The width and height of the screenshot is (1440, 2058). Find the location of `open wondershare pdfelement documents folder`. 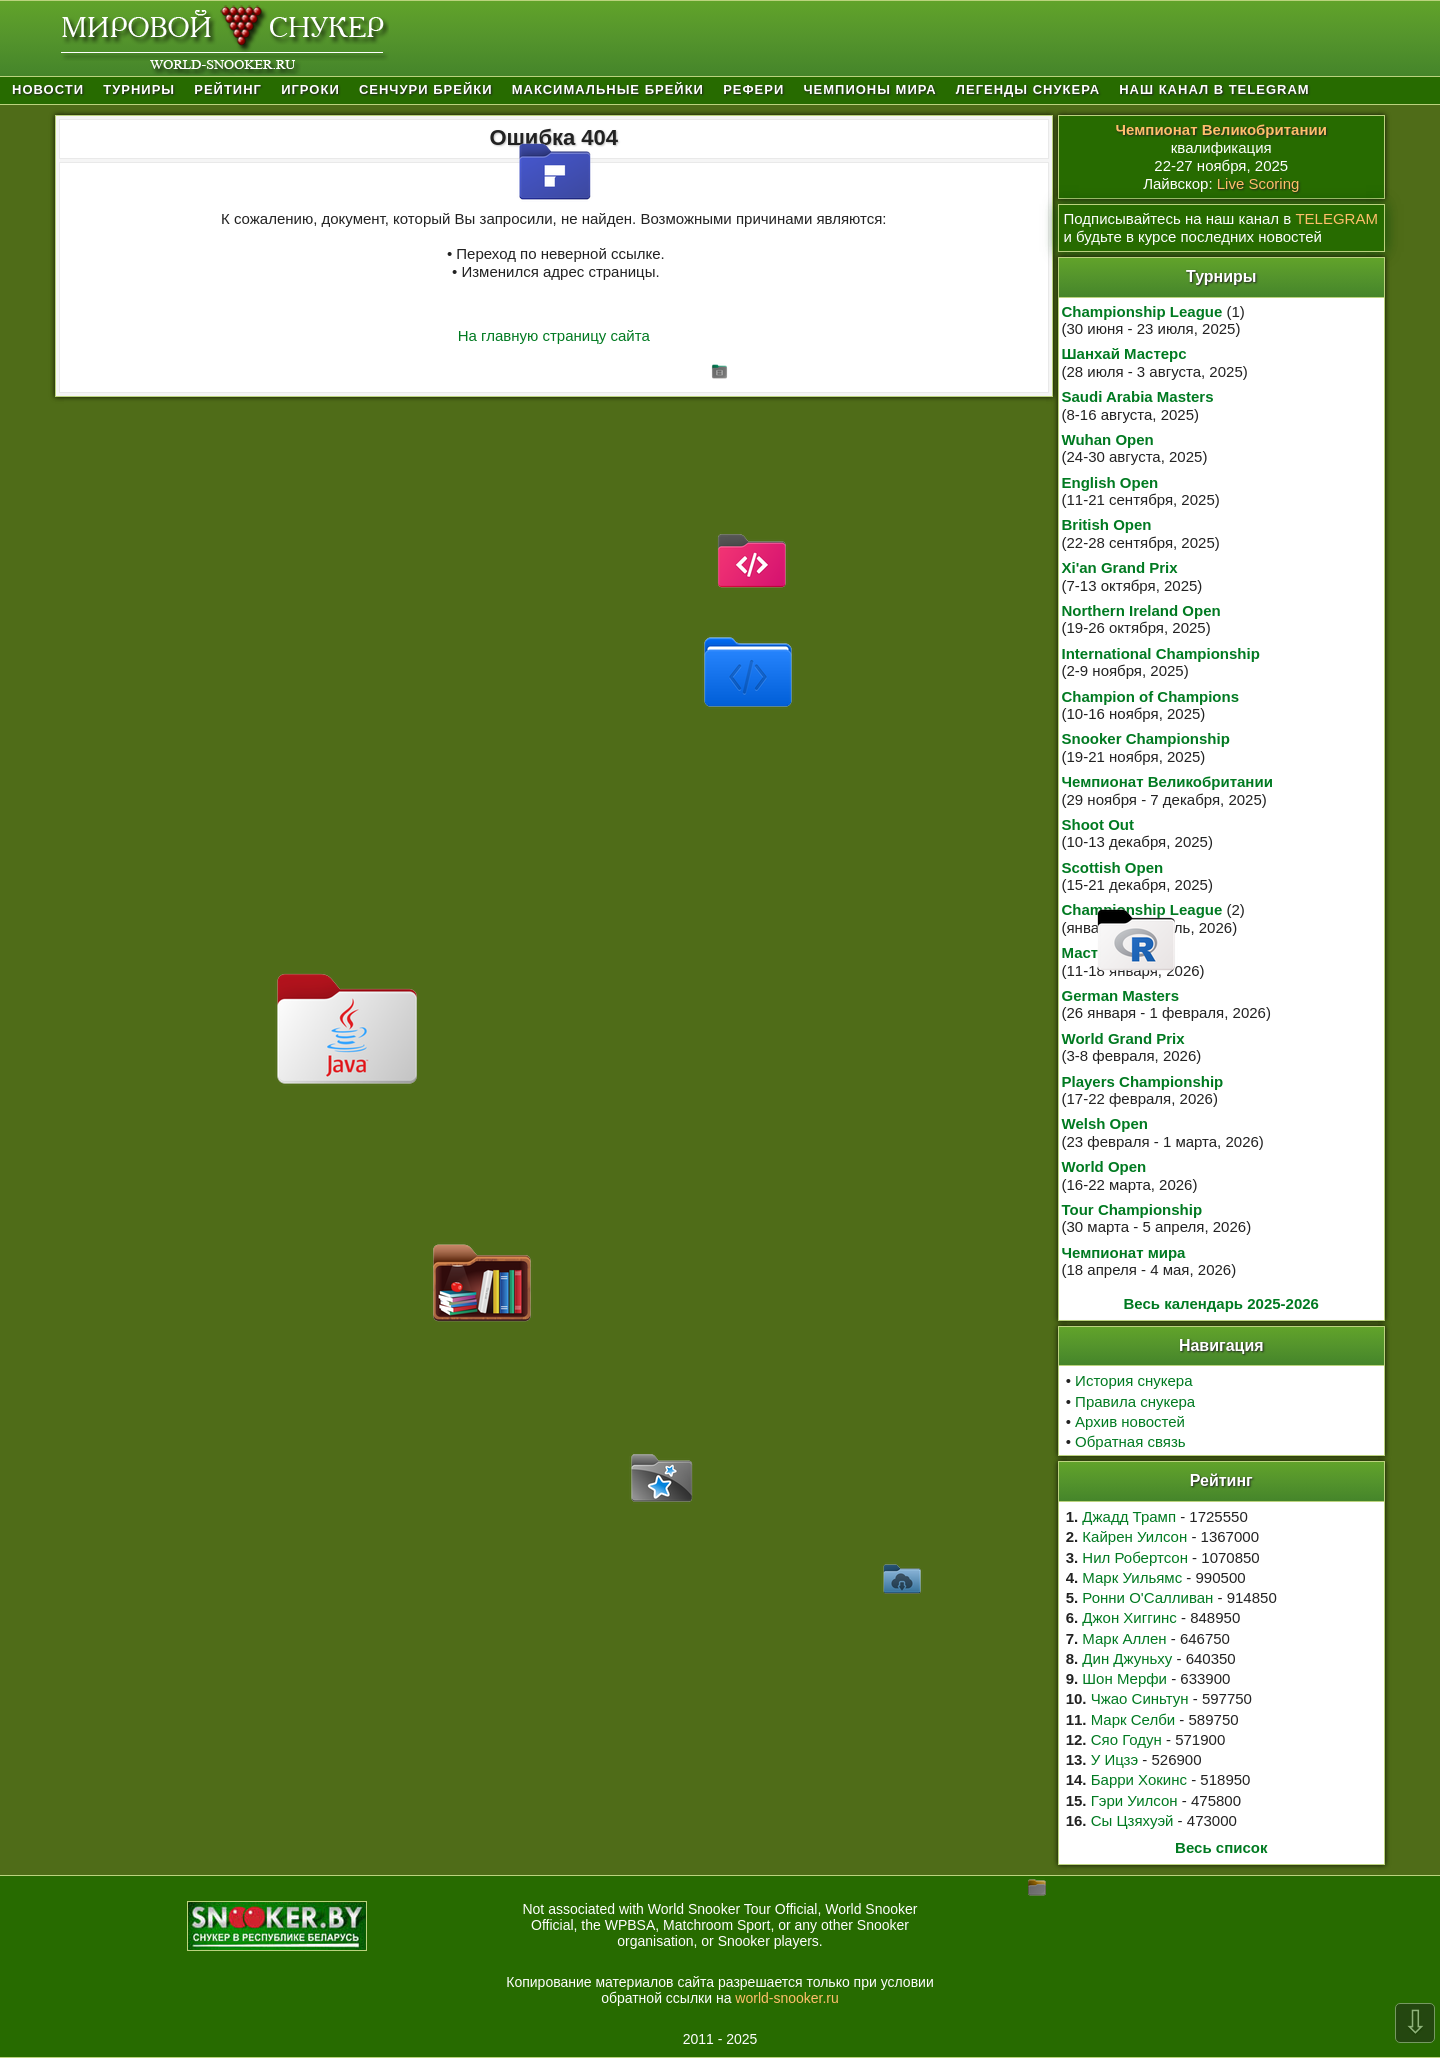

open wondershare pdfelement documents folder is located at coordinates (554, 173).